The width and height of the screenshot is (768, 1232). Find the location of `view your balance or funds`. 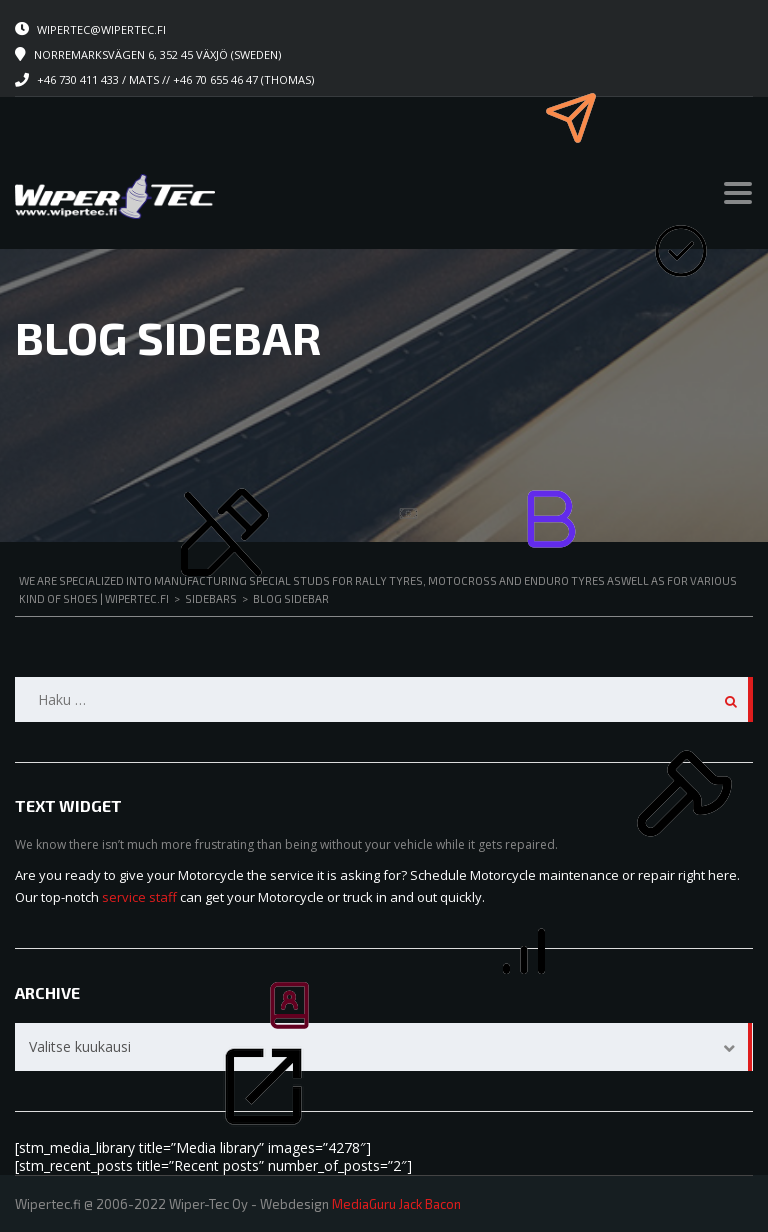

view your balance or funds is located at coordinates (408, 513).